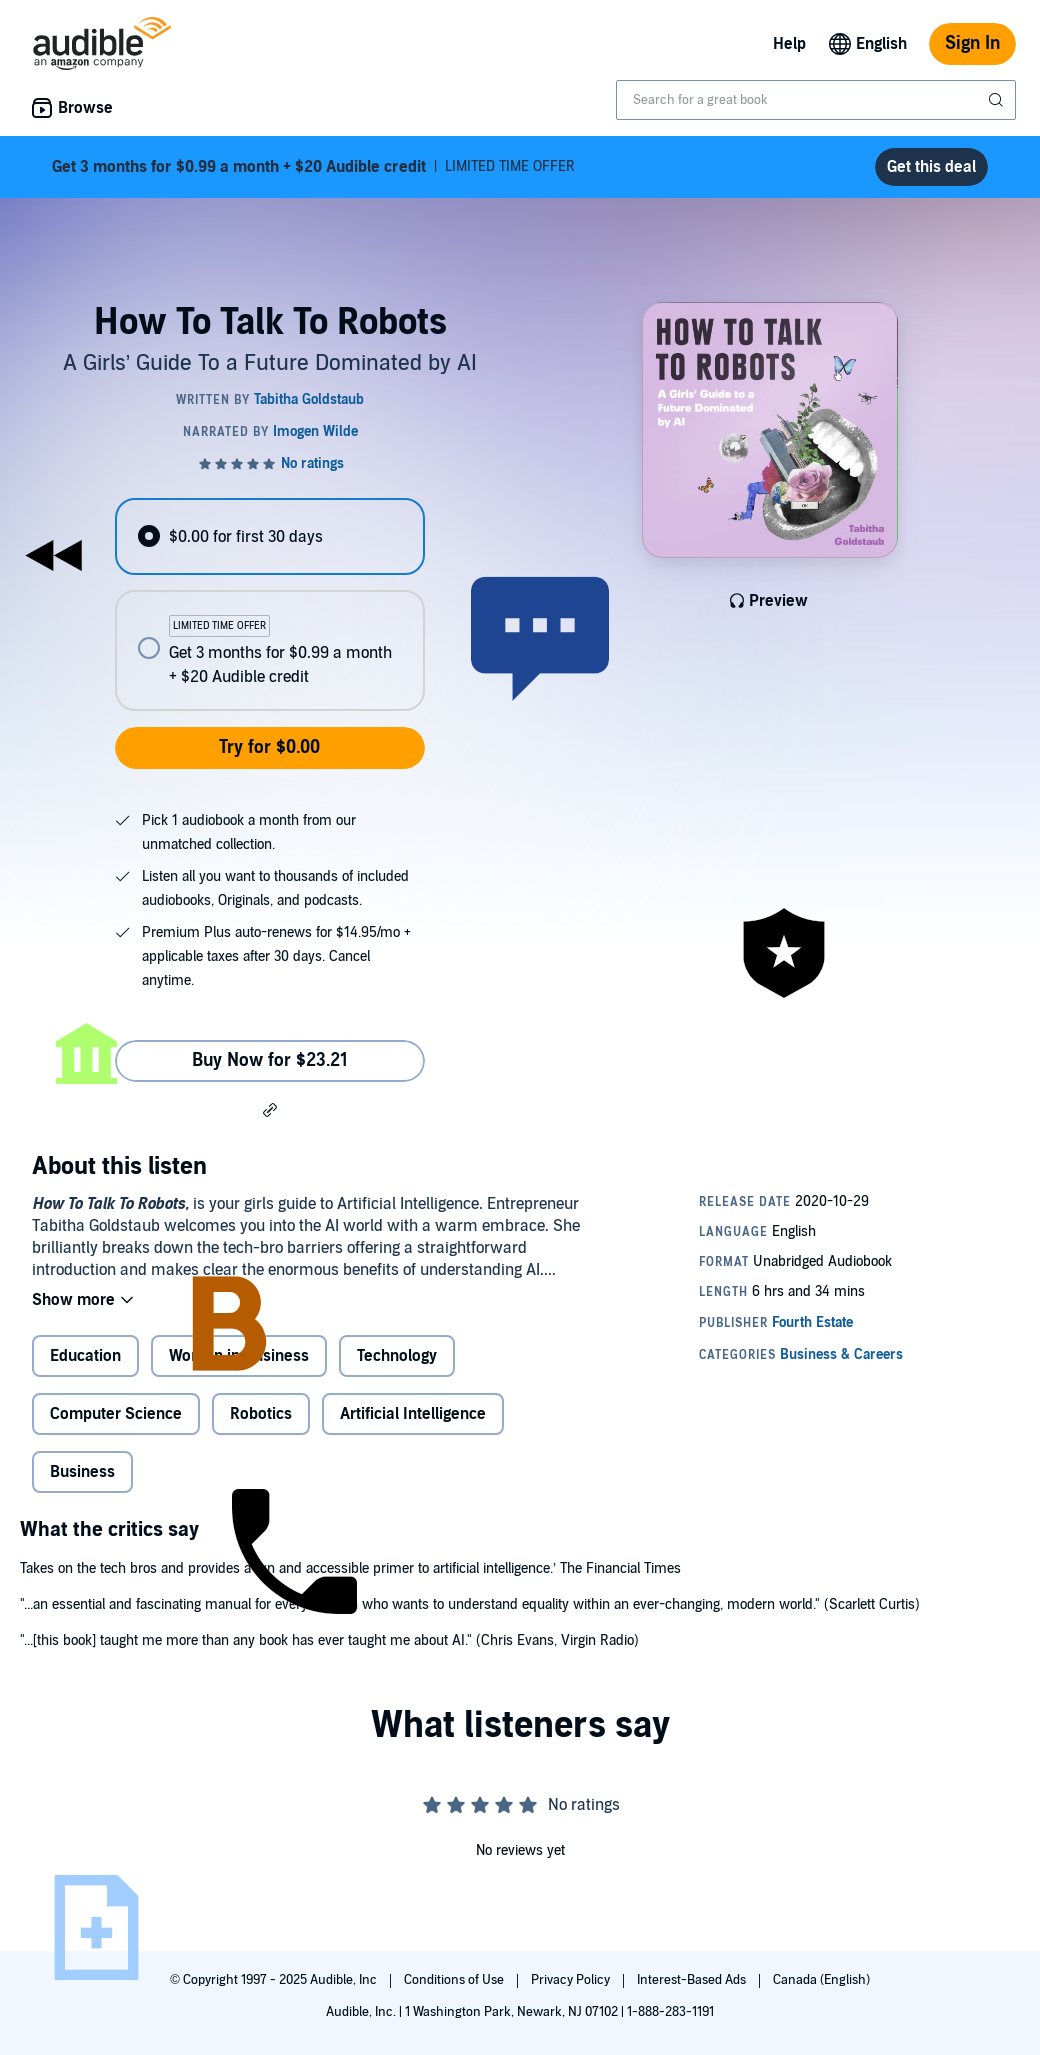 The width and height of the screenshot is (1040, 2055). What do you see at coordinates (540, 639) in the screenshot?
I see `open chat or messaging` at bounding box center [540, 639].